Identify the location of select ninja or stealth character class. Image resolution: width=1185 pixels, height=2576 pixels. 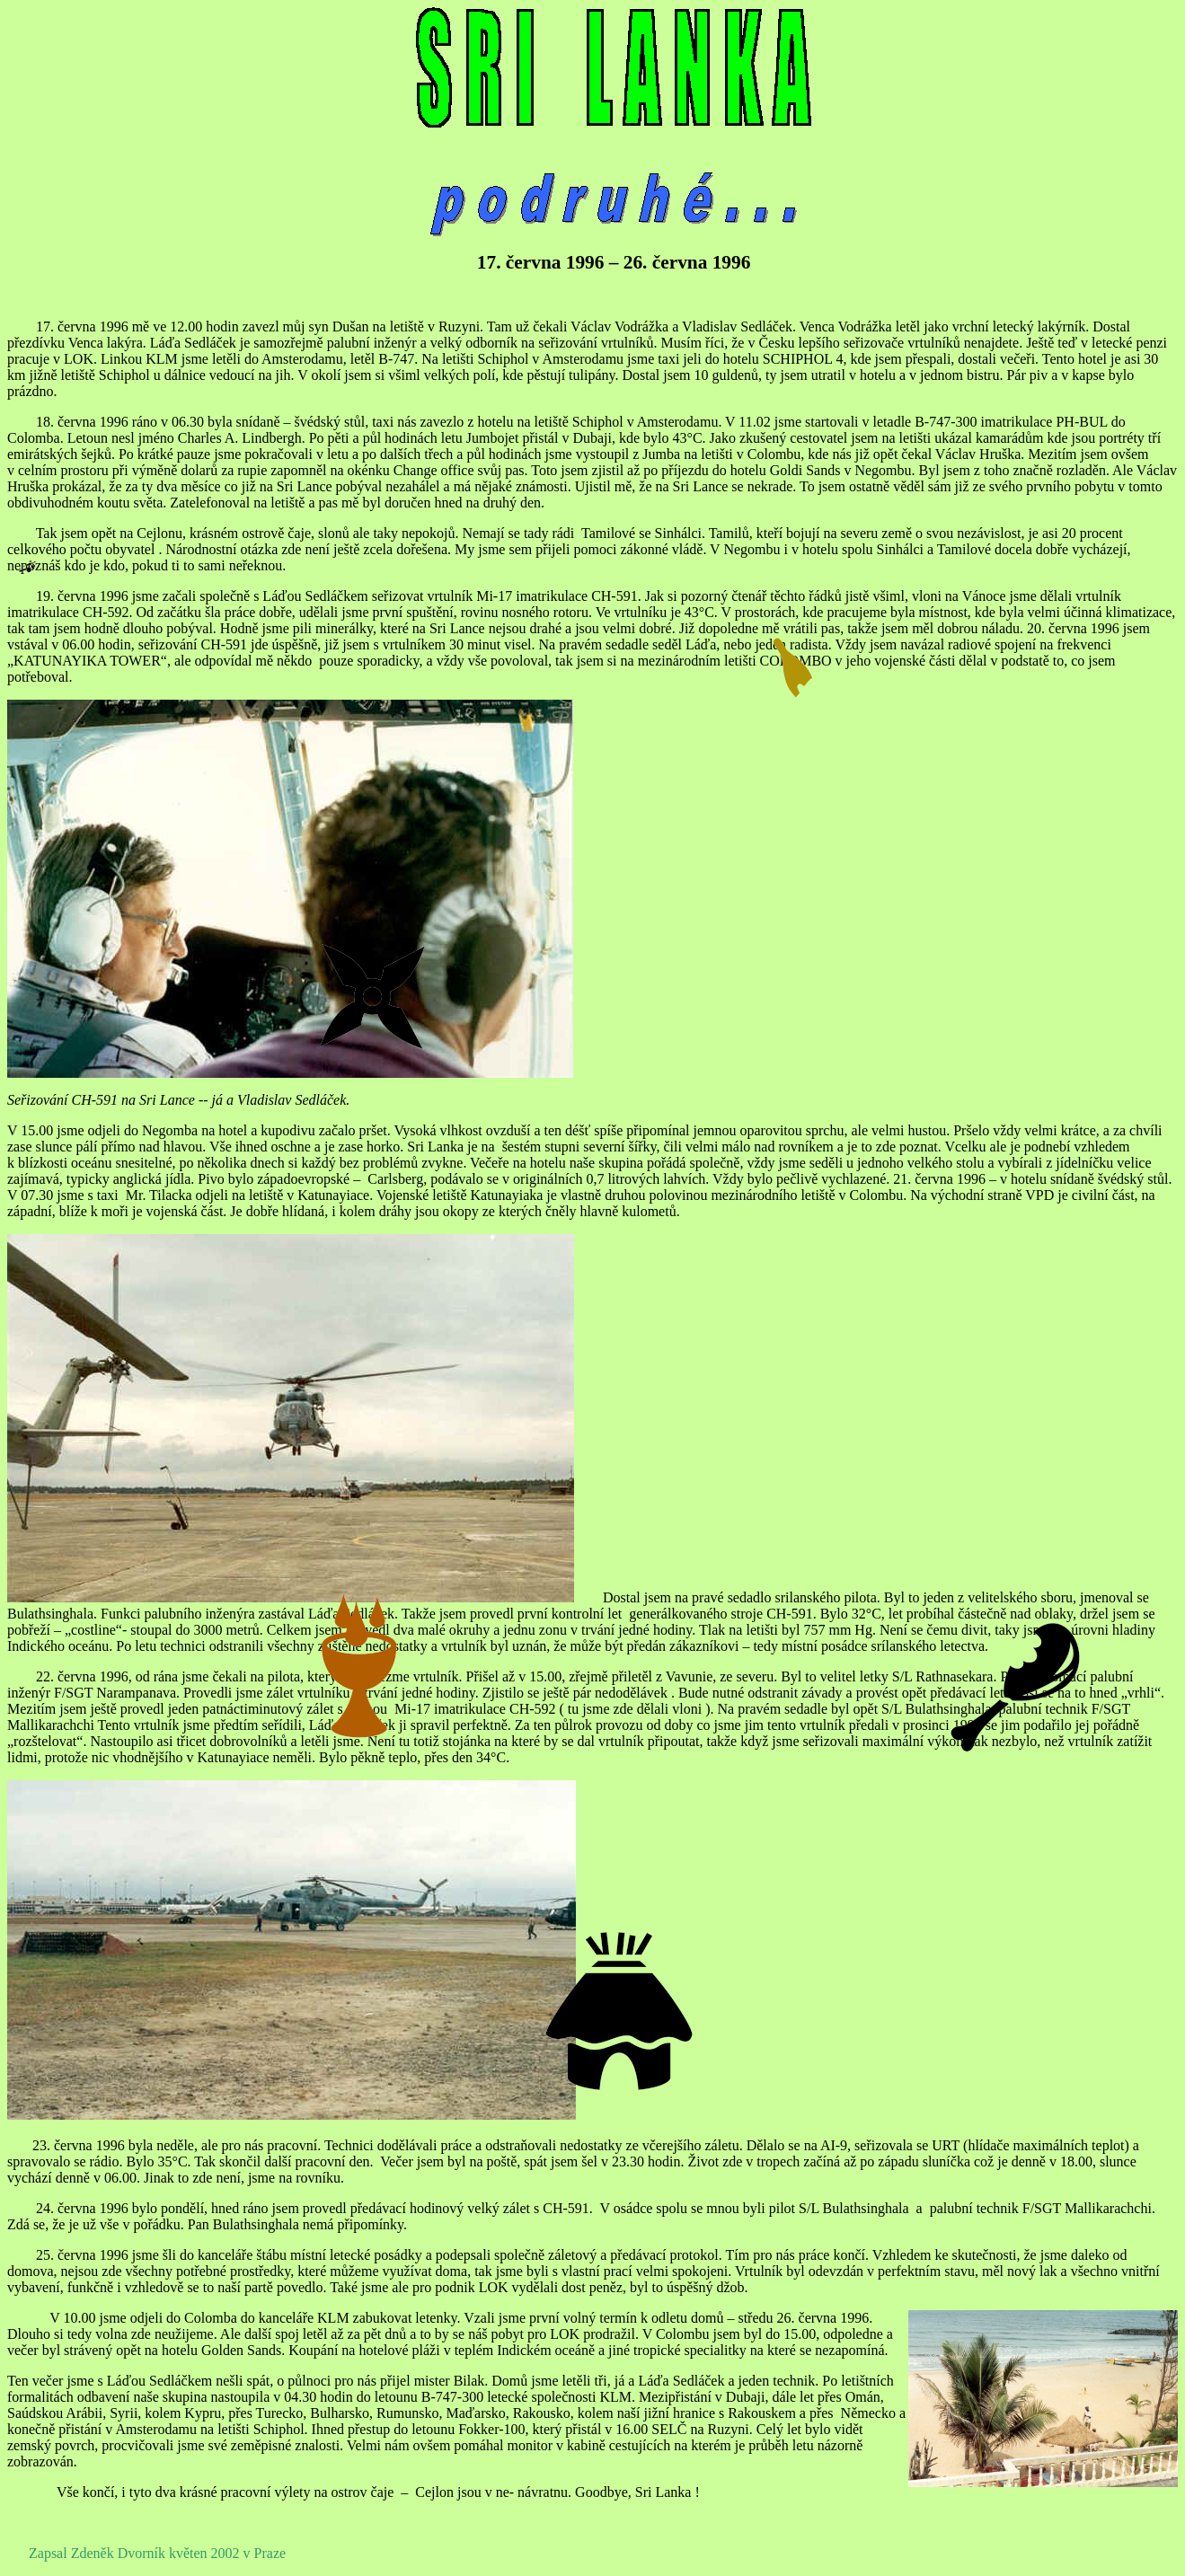
(372, 996).